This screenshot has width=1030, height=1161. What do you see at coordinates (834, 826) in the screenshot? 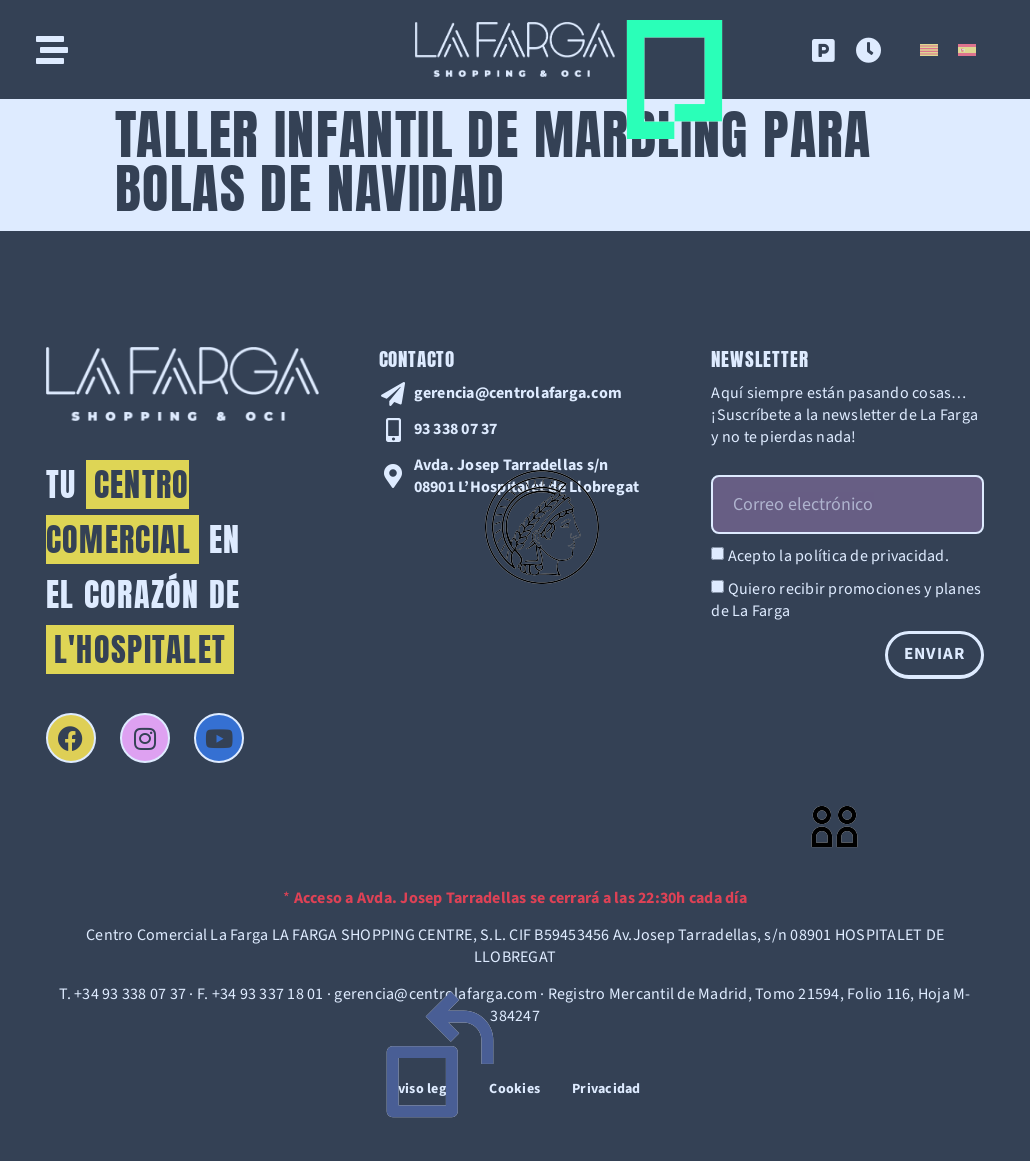
I see `view group members` at bounding box center [834, 826].